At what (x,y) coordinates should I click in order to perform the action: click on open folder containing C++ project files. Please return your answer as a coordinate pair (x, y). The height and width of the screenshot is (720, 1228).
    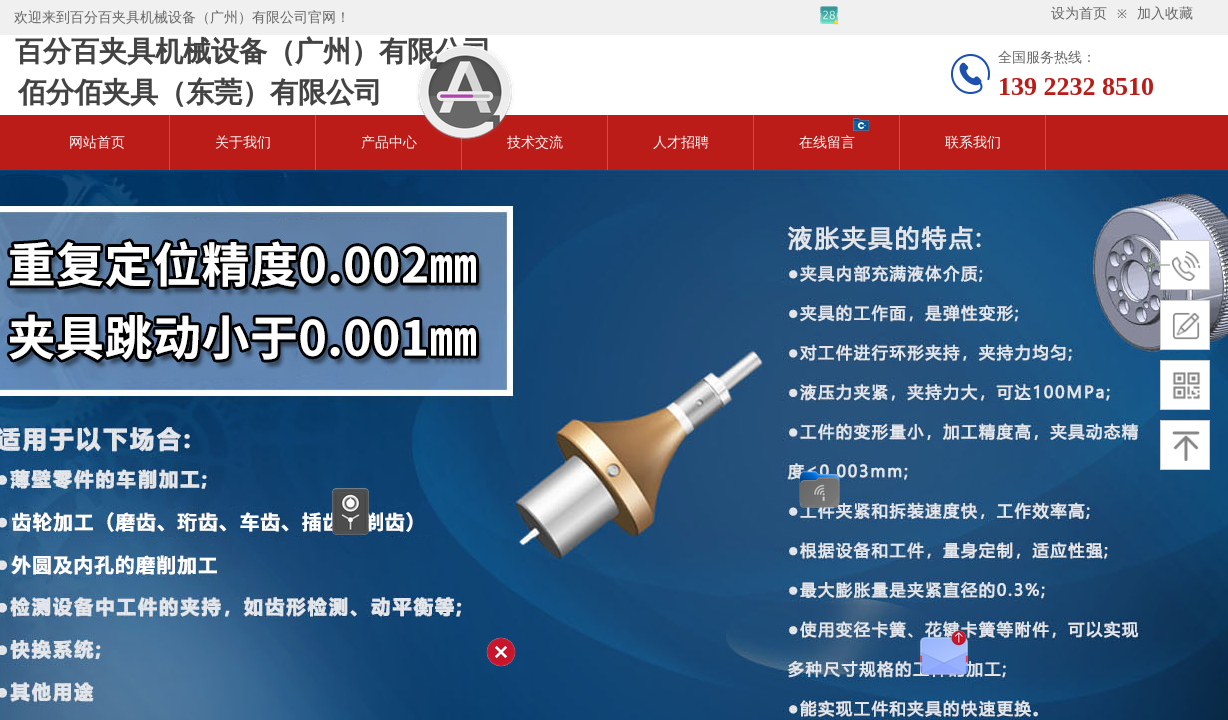
    Looking at the image, I should click on (861, 125).